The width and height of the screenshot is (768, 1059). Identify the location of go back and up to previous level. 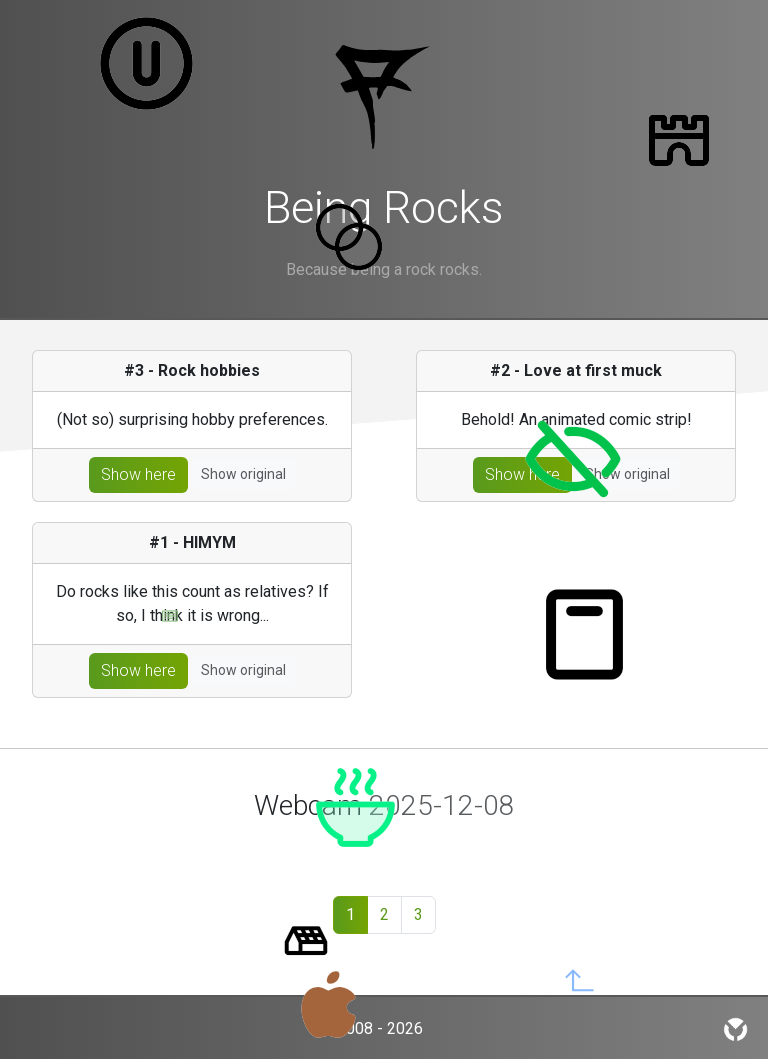
(578, 981).